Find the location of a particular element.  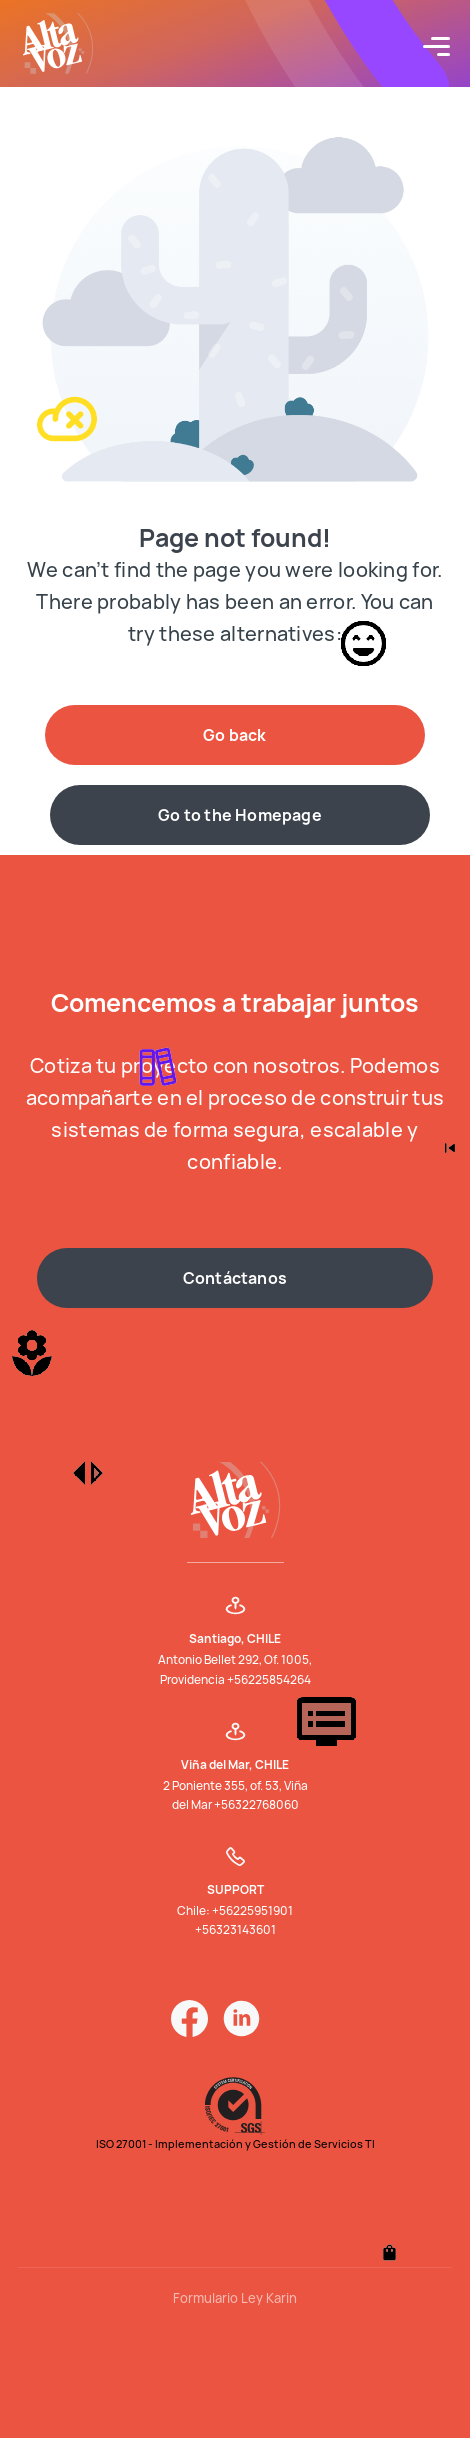

disconnect from cloud storage is located at coordinates (67, 419).